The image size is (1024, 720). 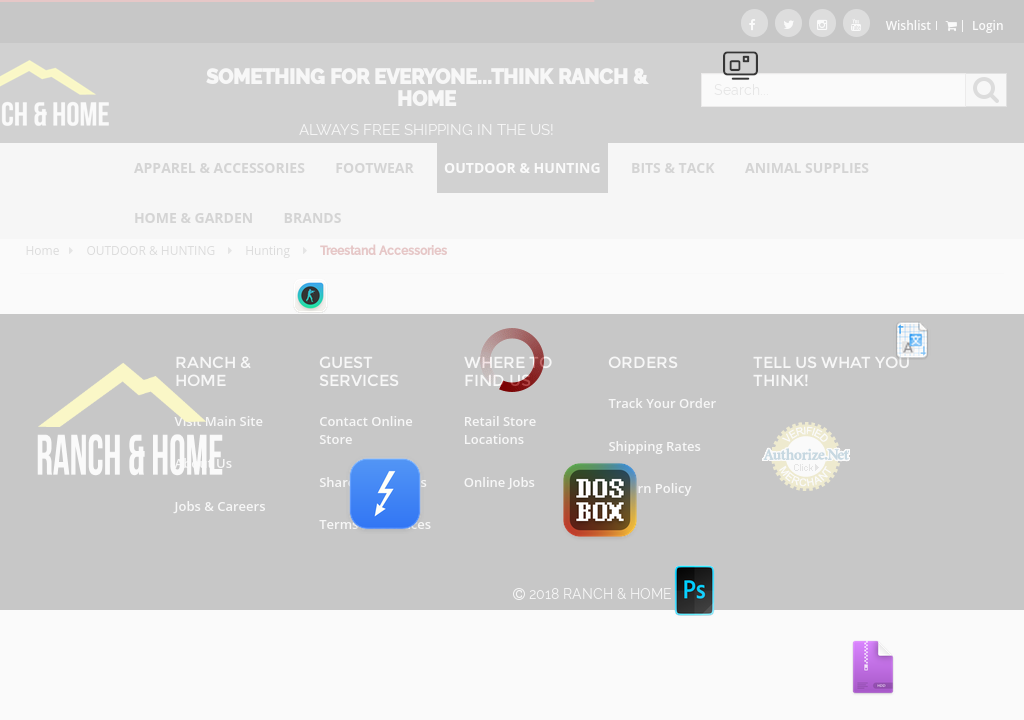 I want to click on open css editing application, so click(x=310, y=295).